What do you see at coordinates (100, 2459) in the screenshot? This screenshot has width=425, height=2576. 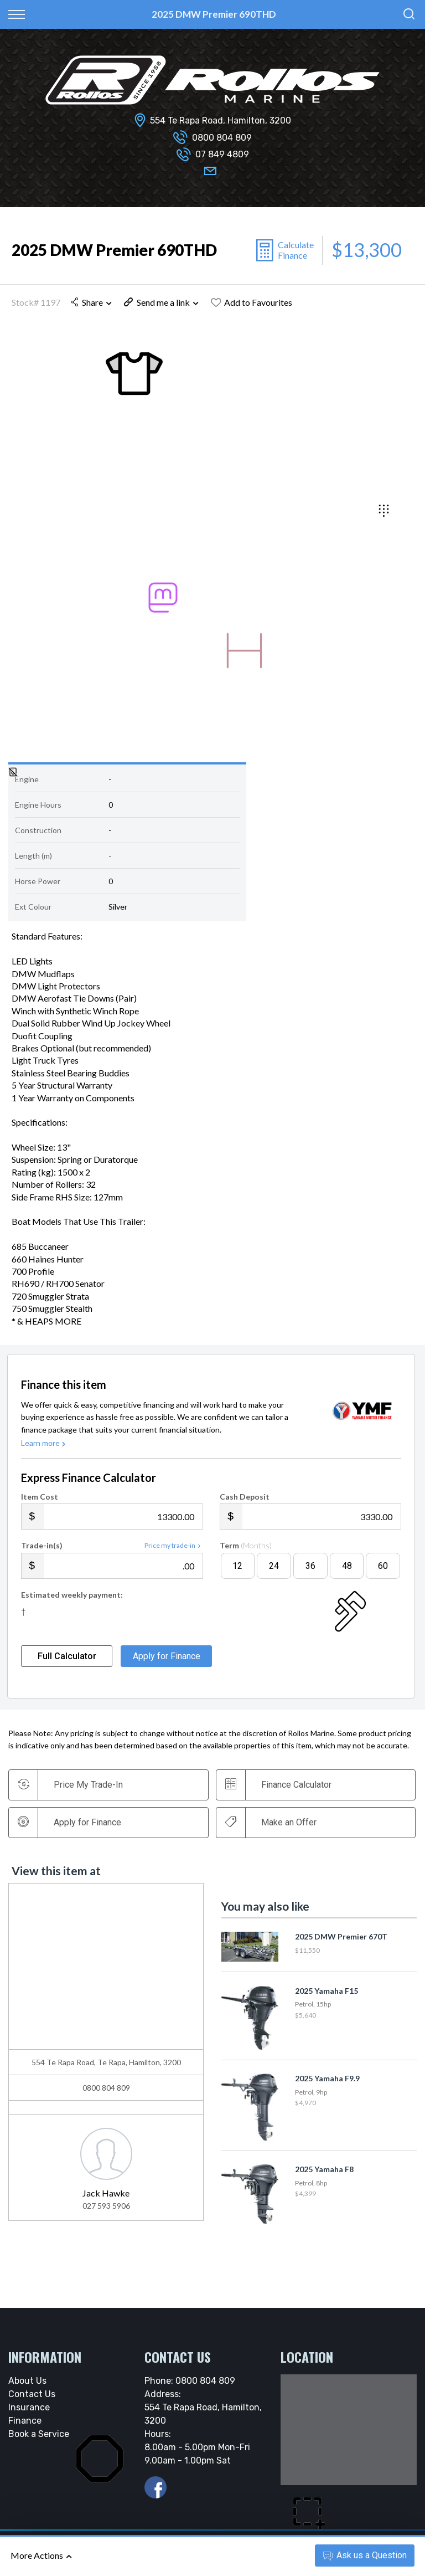 I see `stop or halt action indicator` at bounding box center [100, 2459].